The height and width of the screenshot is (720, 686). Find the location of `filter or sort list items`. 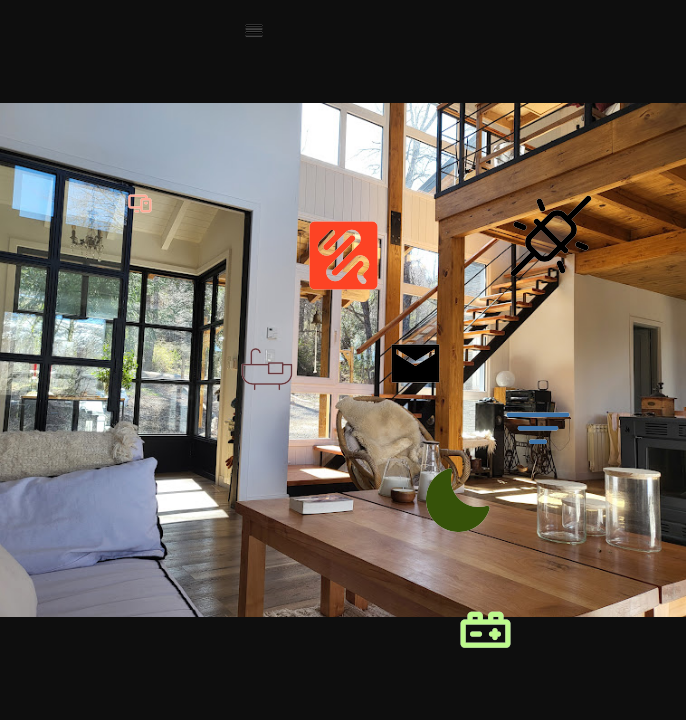

filter or sort list items is located at coordinates (538, 426).